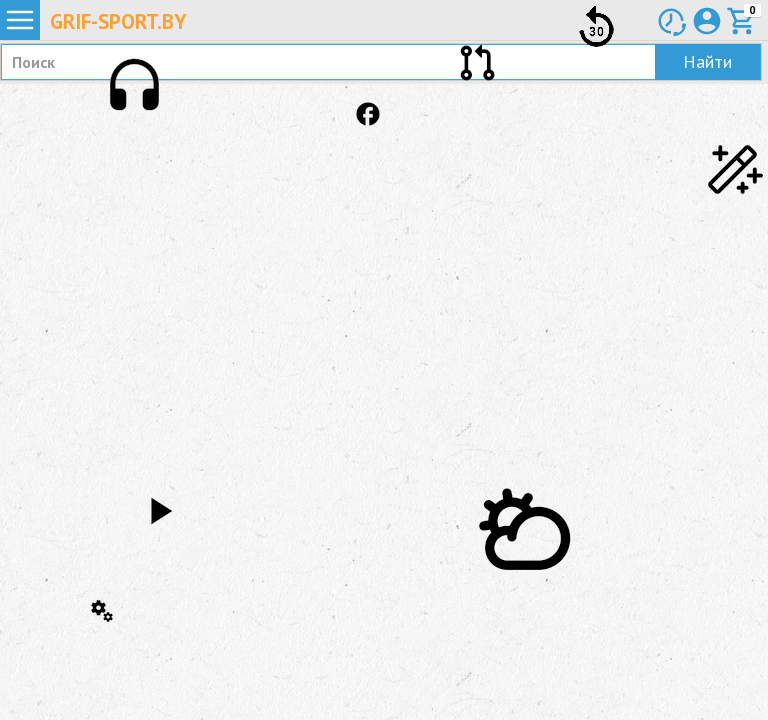 The width and height of the screenshot is (768, 720). Describe the element at coordinates (596, 27) in the screenshot. I see `rewind 30 seconds` at that location.